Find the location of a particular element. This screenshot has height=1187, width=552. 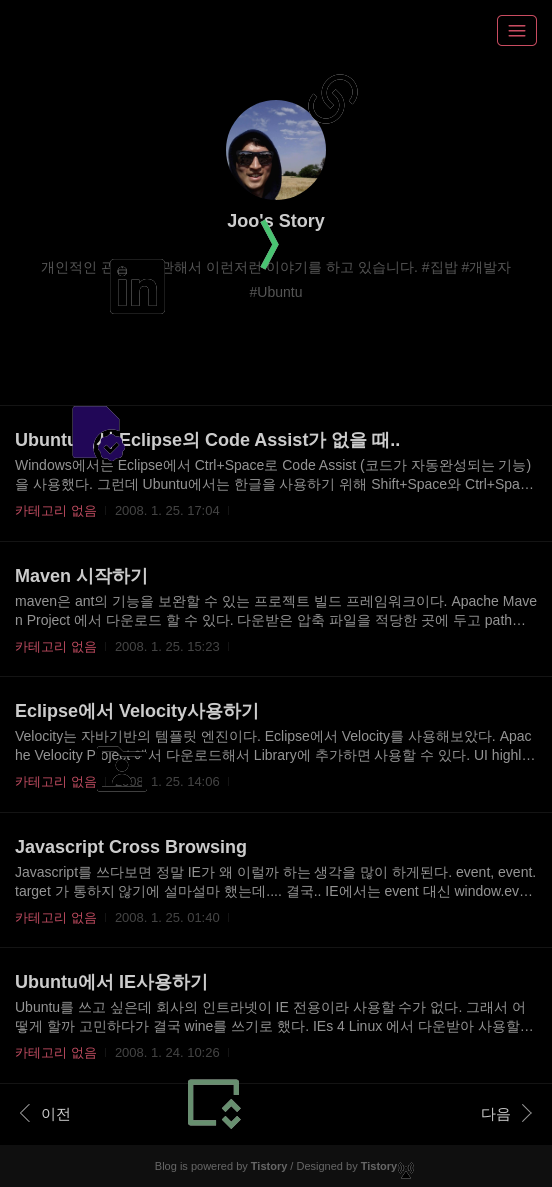

view verified contract or document is located at coordinates (96, 432).